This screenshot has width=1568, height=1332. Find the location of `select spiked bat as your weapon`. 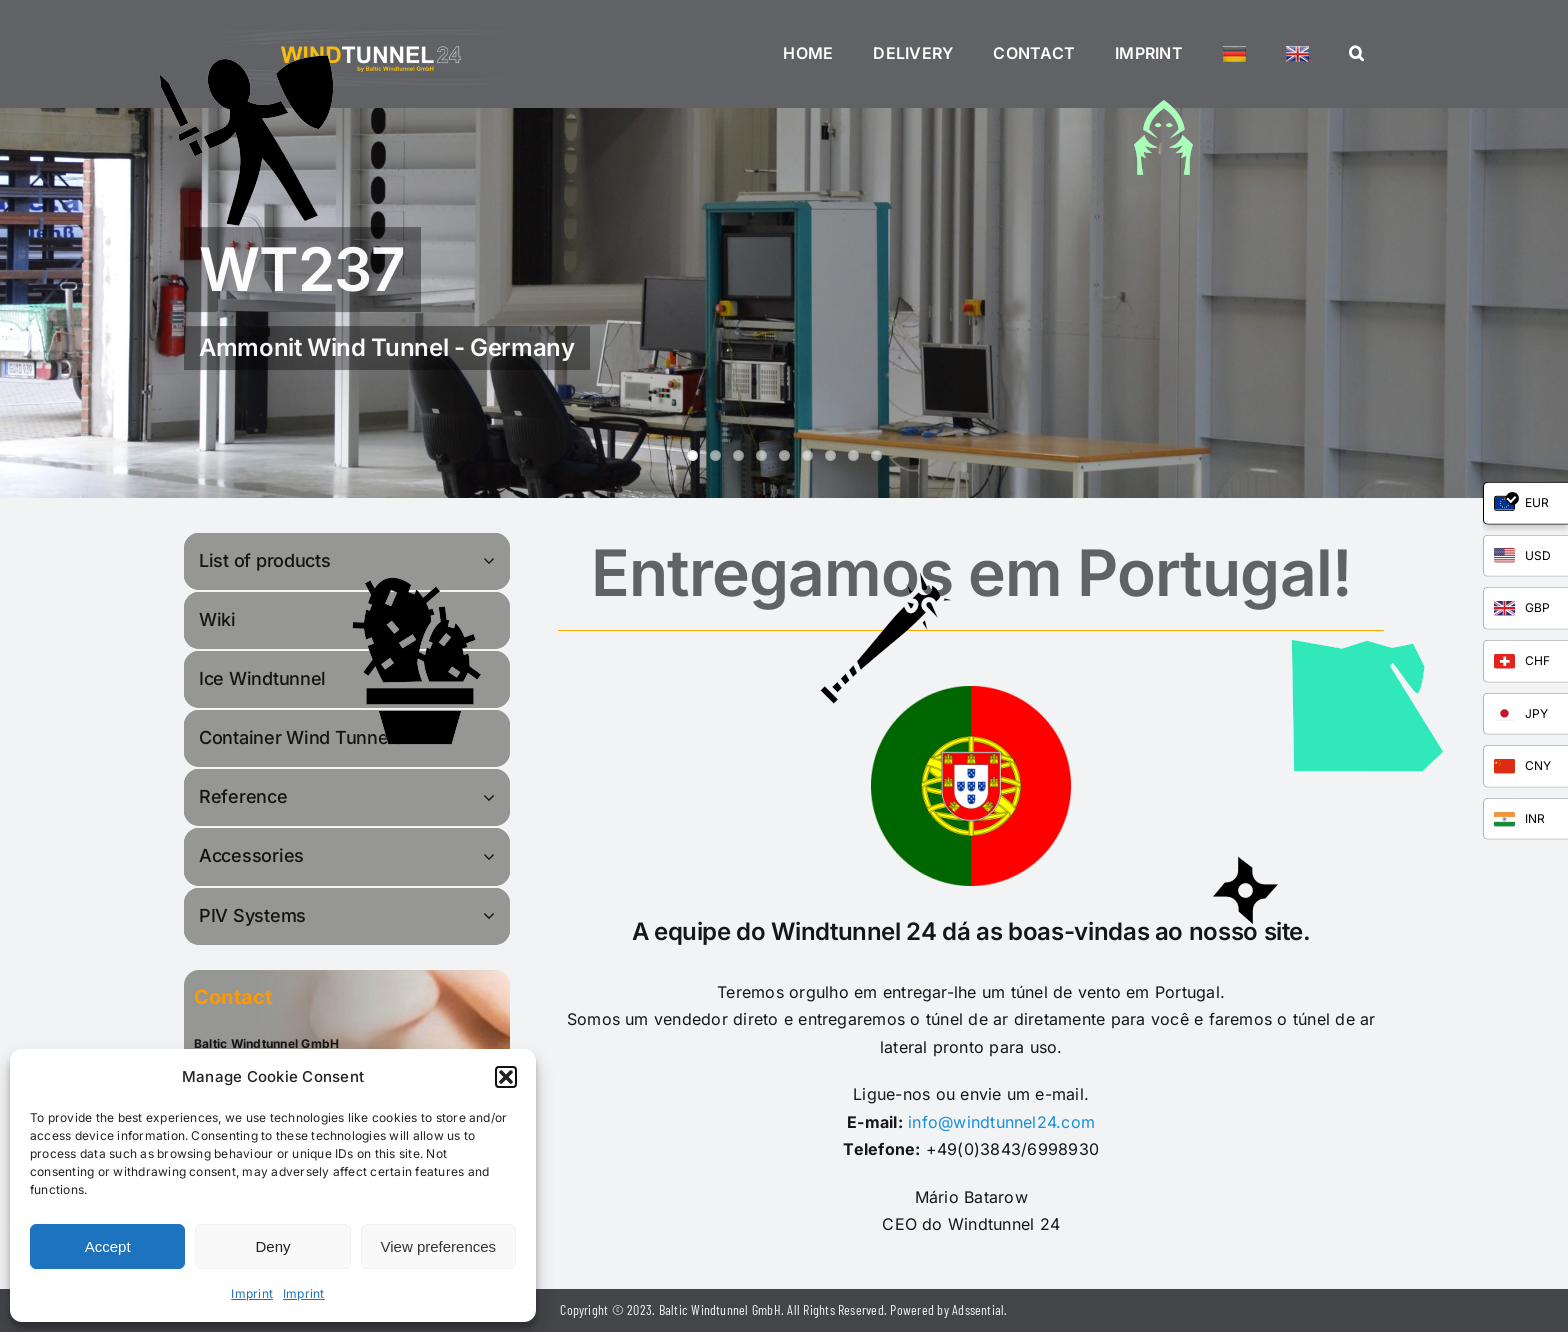

select spiked bat as your weapon is located at coordinates (886, 638).